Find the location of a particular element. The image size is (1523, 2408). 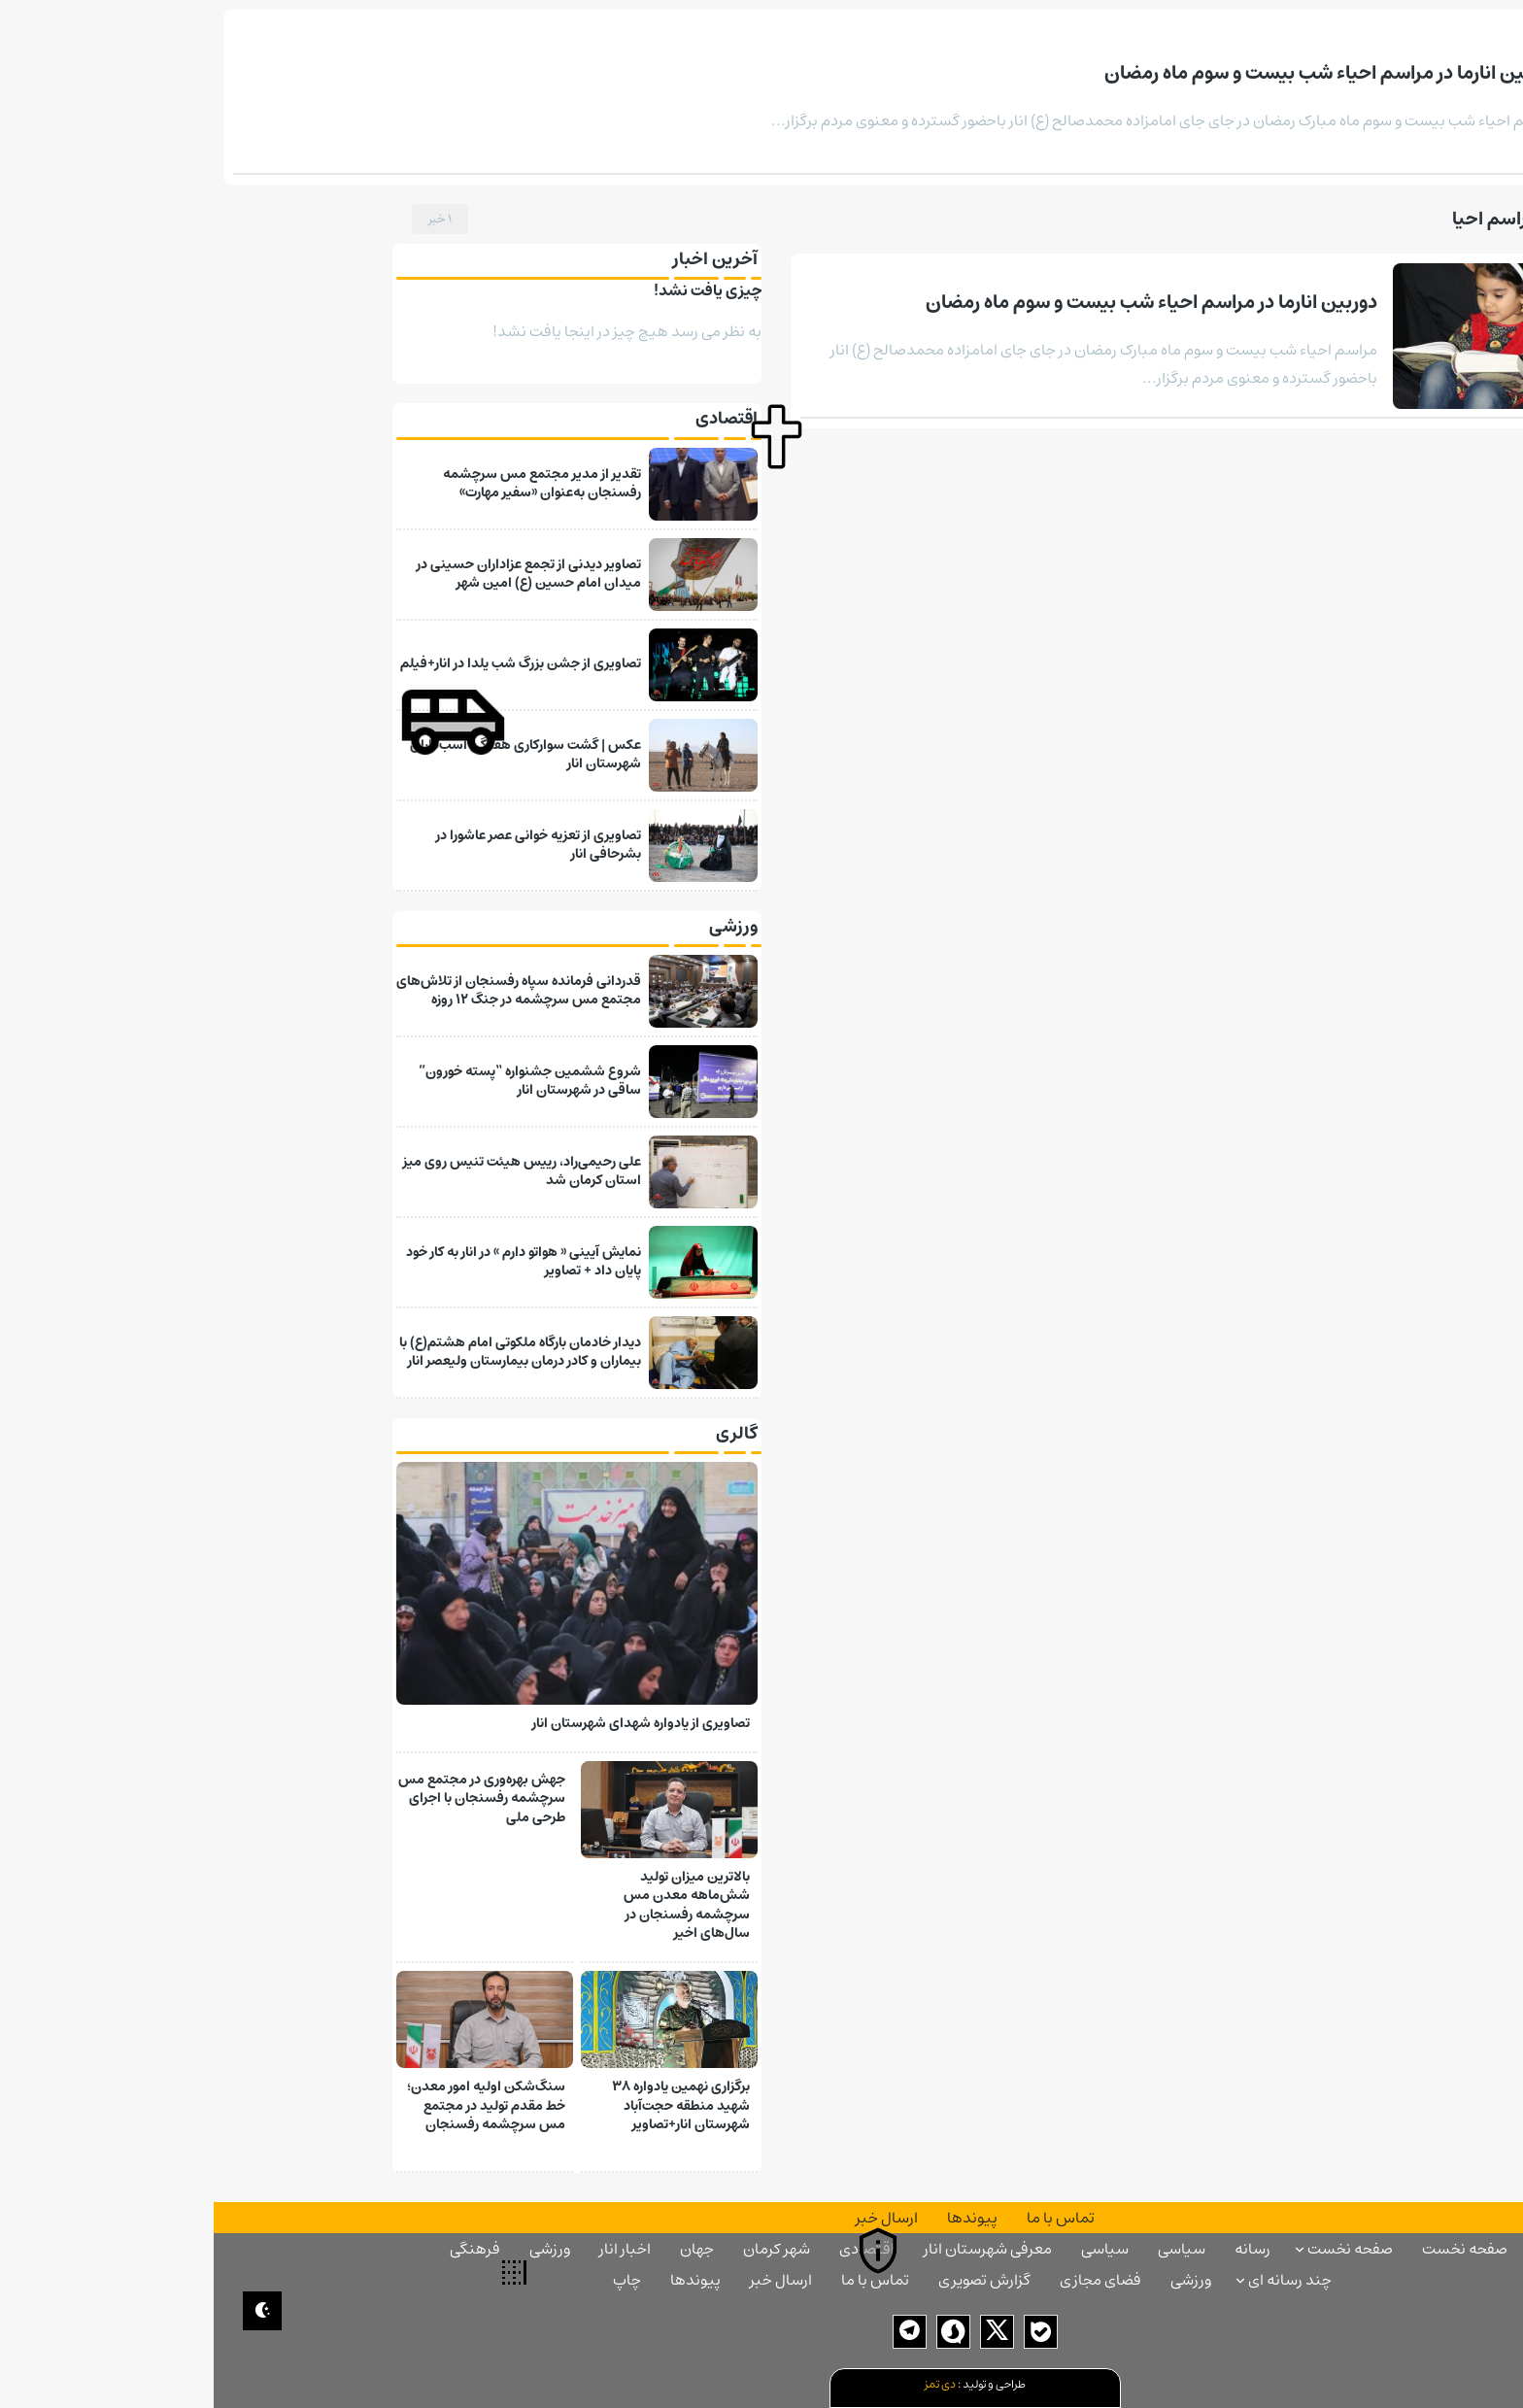

indicates a religious or faith-based feature is located at coordinates (776, 436).